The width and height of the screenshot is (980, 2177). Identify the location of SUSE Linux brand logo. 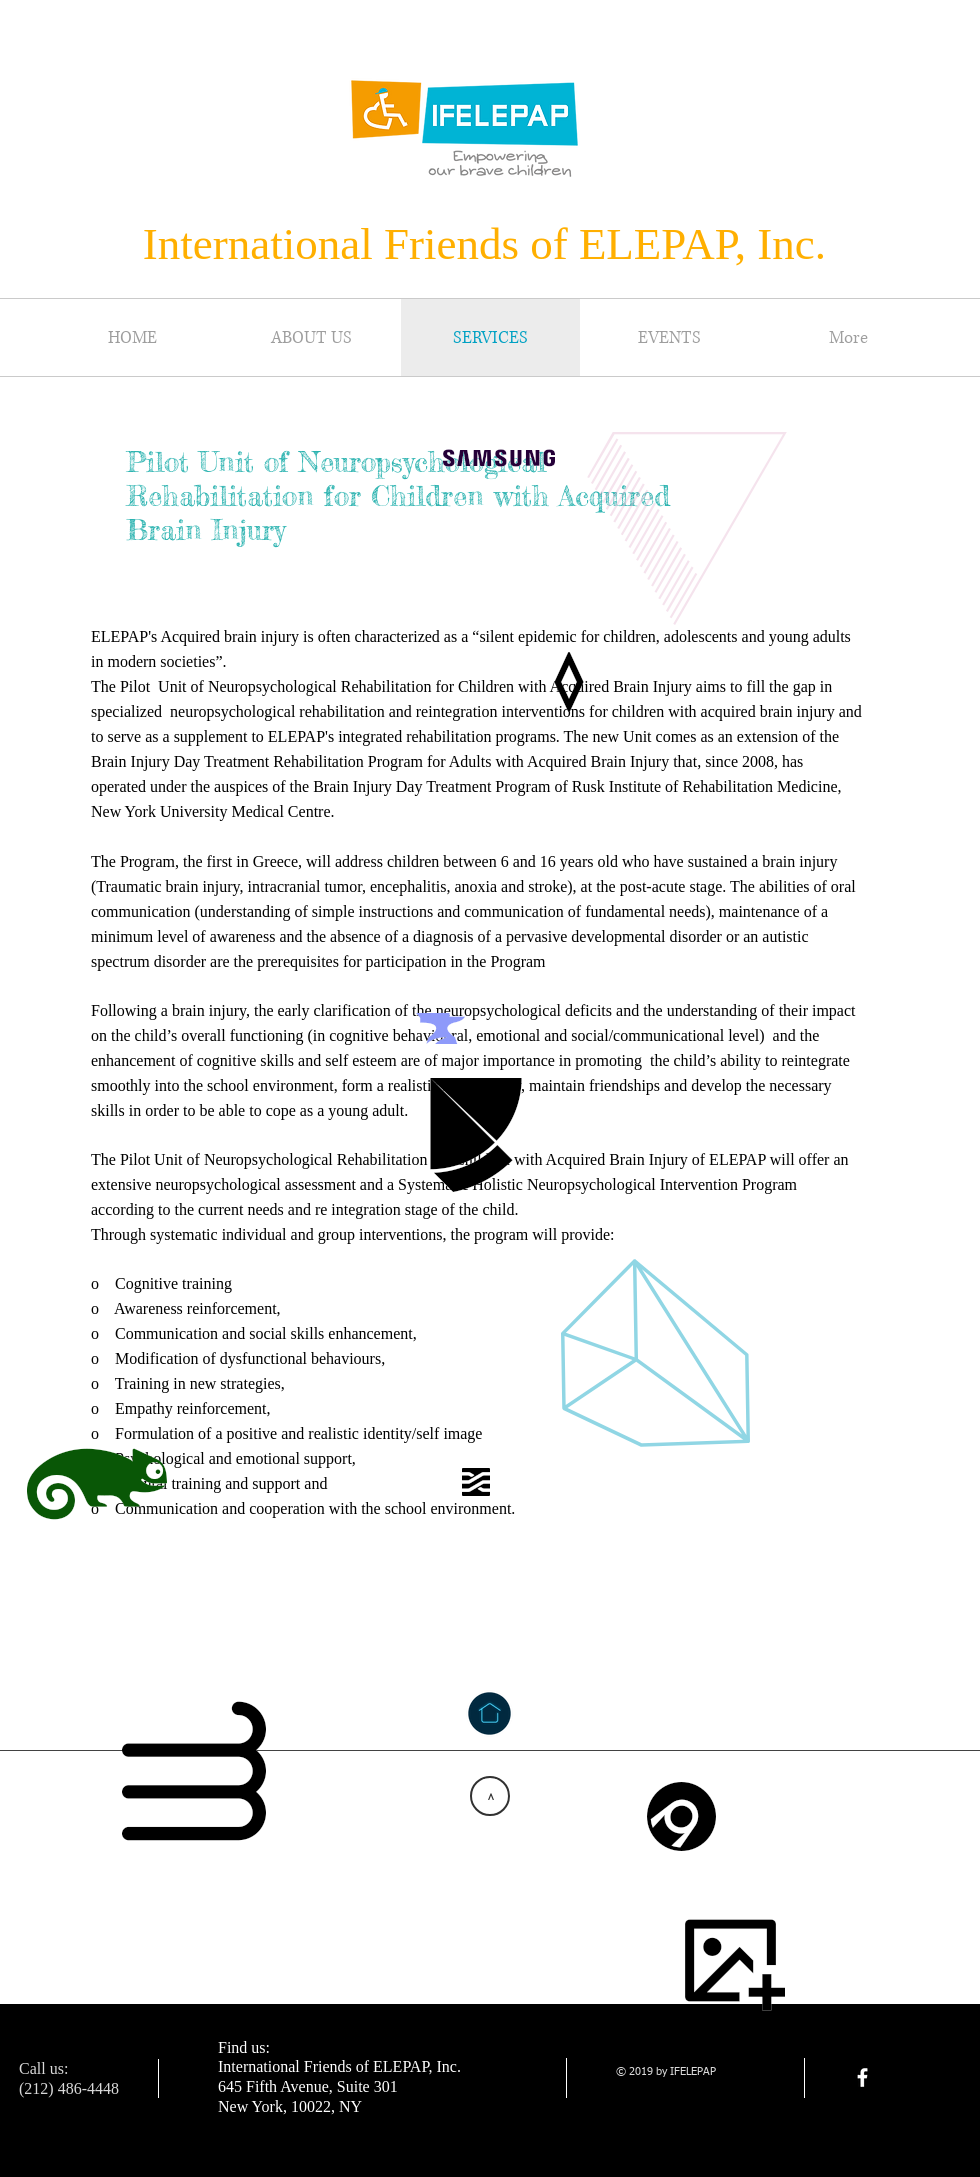
(97, 1484).